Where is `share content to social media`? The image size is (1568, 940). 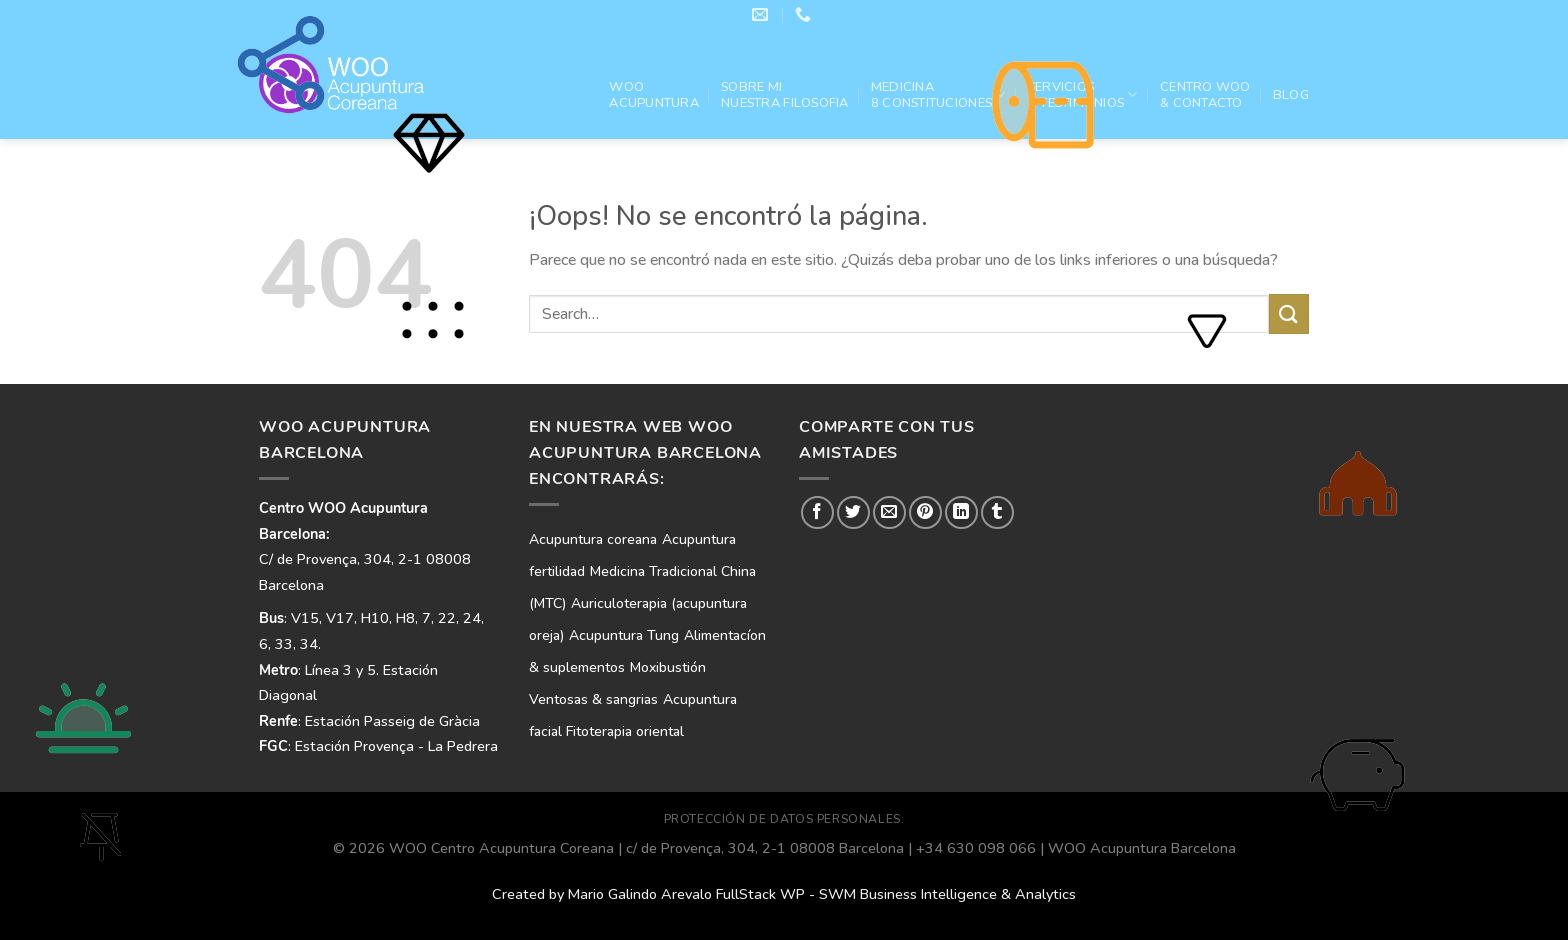
share content to social media is located at coordinates (281, 63).